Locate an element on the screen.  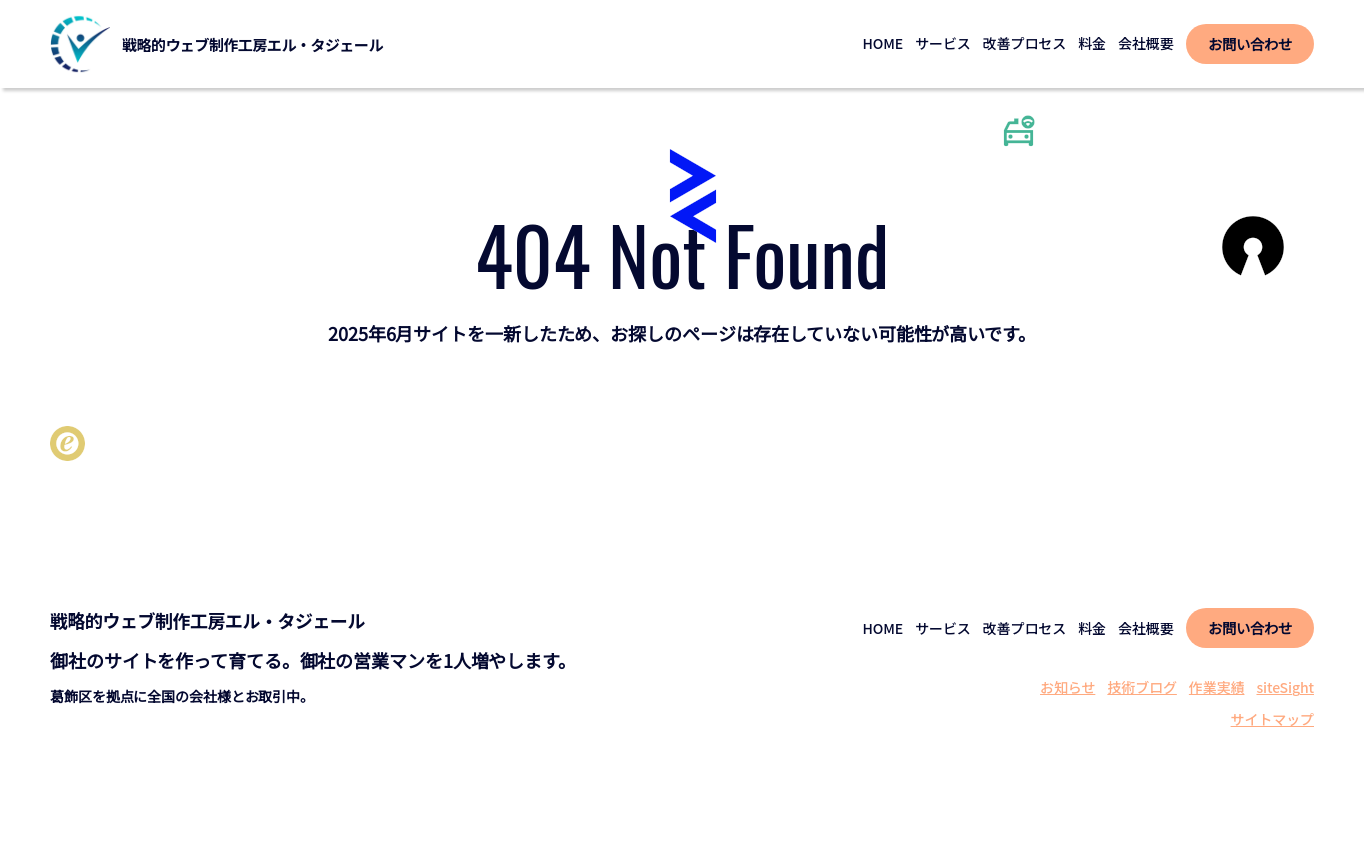
indicates open-source software or project is located at coordinates (1253, 247).